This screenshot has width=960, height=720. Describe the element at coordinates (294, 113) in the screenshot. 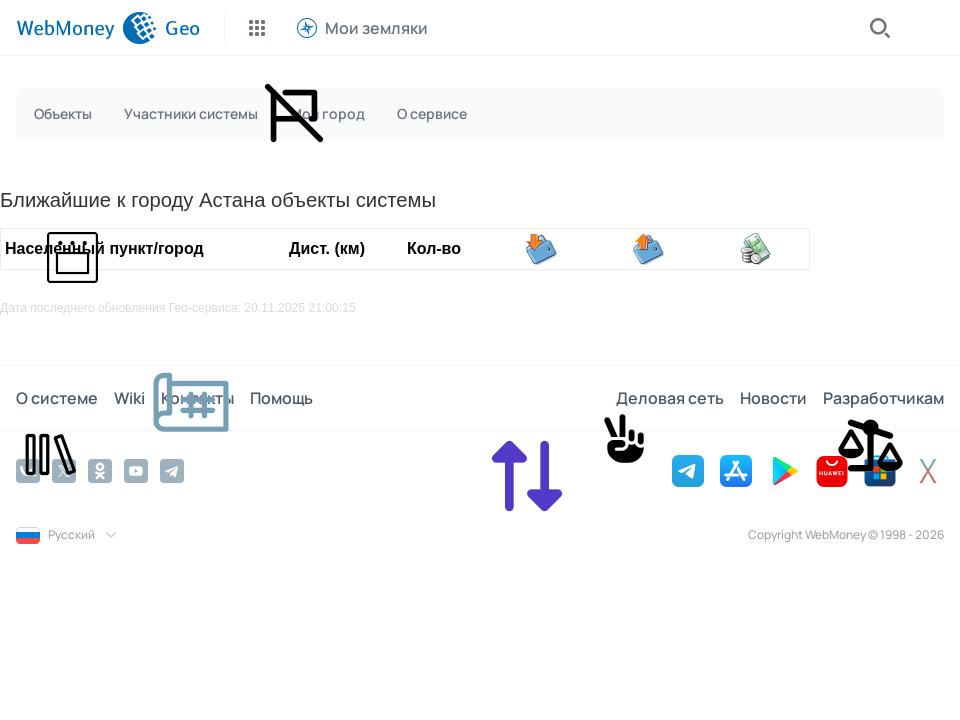

I see `disable or turn off flag notifications` at that location.